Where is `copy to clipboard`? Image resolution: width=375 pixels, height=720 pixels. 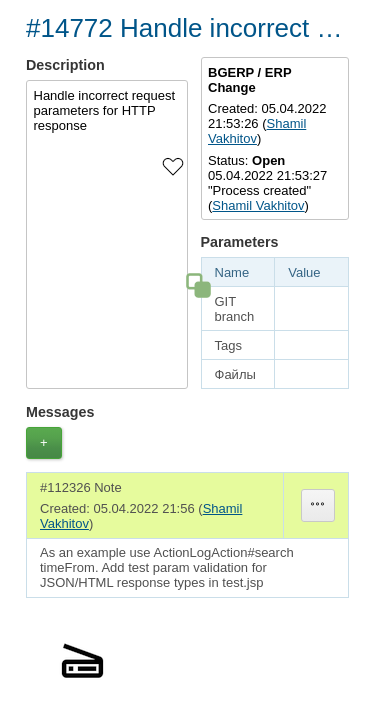 copy to clipboard is located at coordinates (198, 285).